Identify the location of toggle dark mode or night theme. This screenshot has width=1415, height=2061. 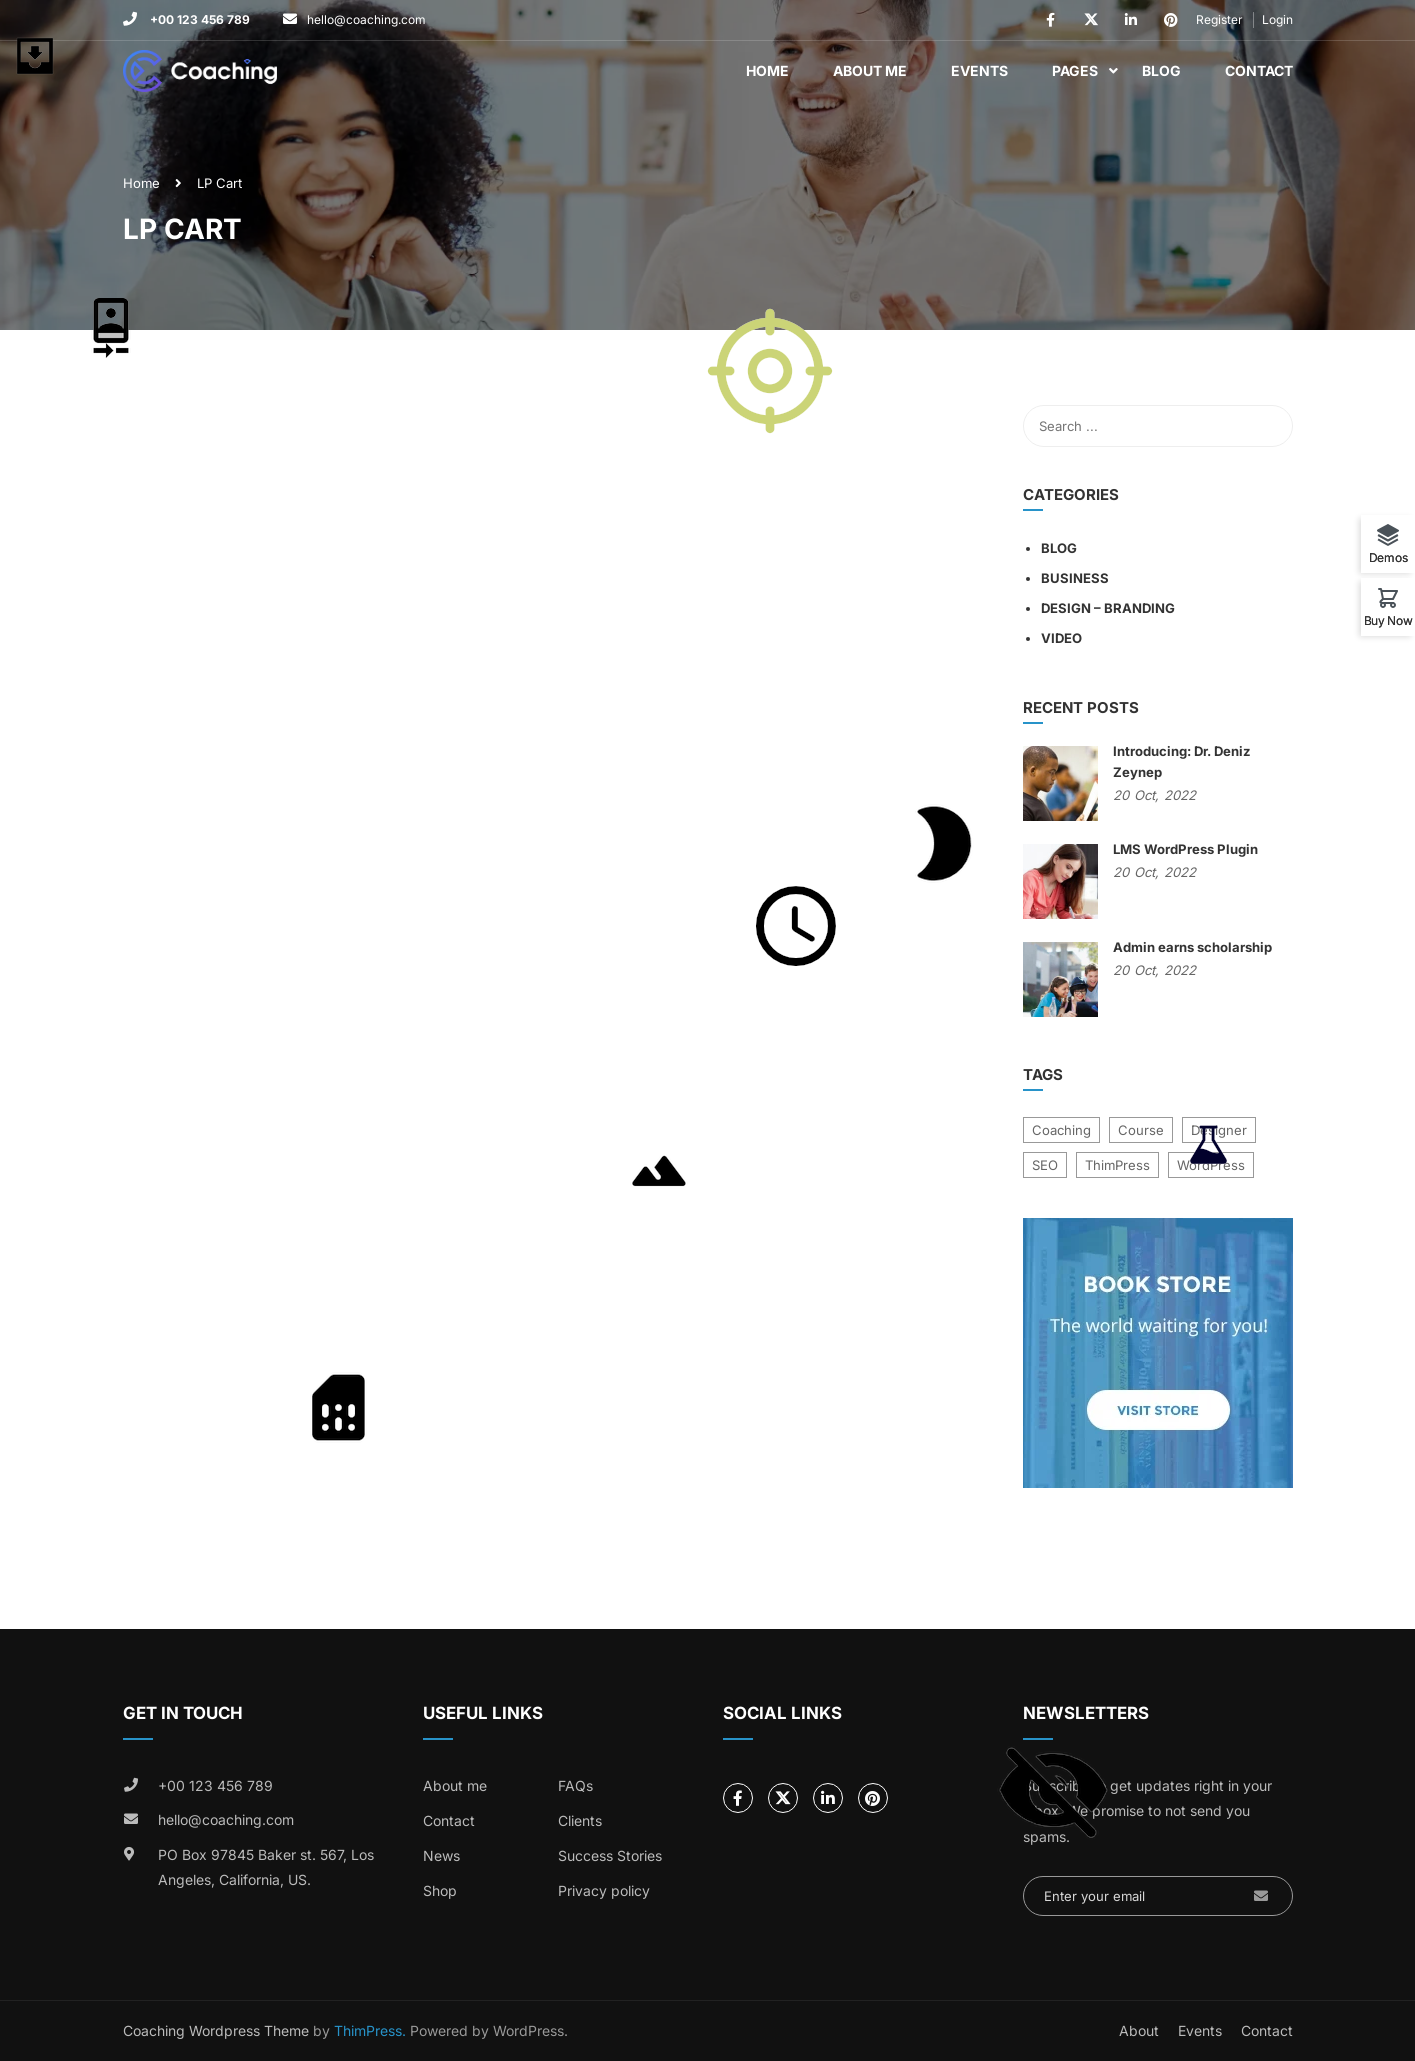
(941, 843).